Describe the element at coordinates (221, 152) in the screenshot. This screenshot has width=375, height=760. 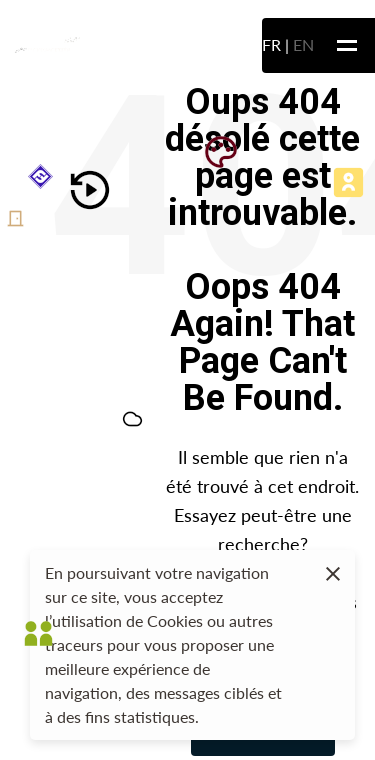
I see `access color or theme customization options` at that location.